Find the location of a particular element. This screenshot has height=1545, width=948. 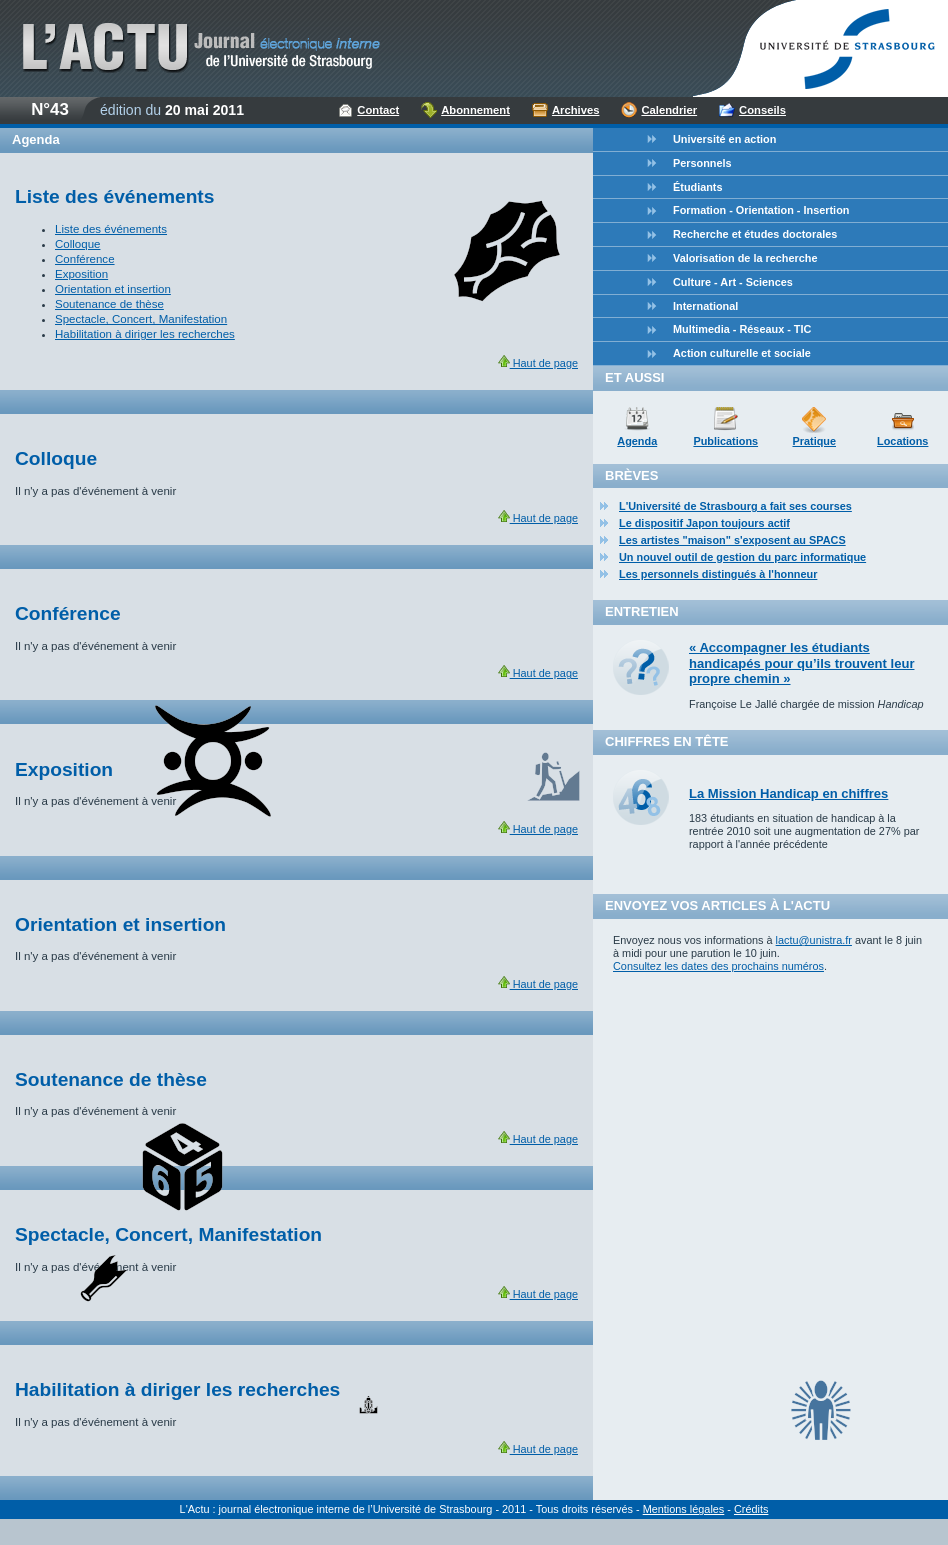

abstract game icon or badge element is located at coordinates (213, 761).